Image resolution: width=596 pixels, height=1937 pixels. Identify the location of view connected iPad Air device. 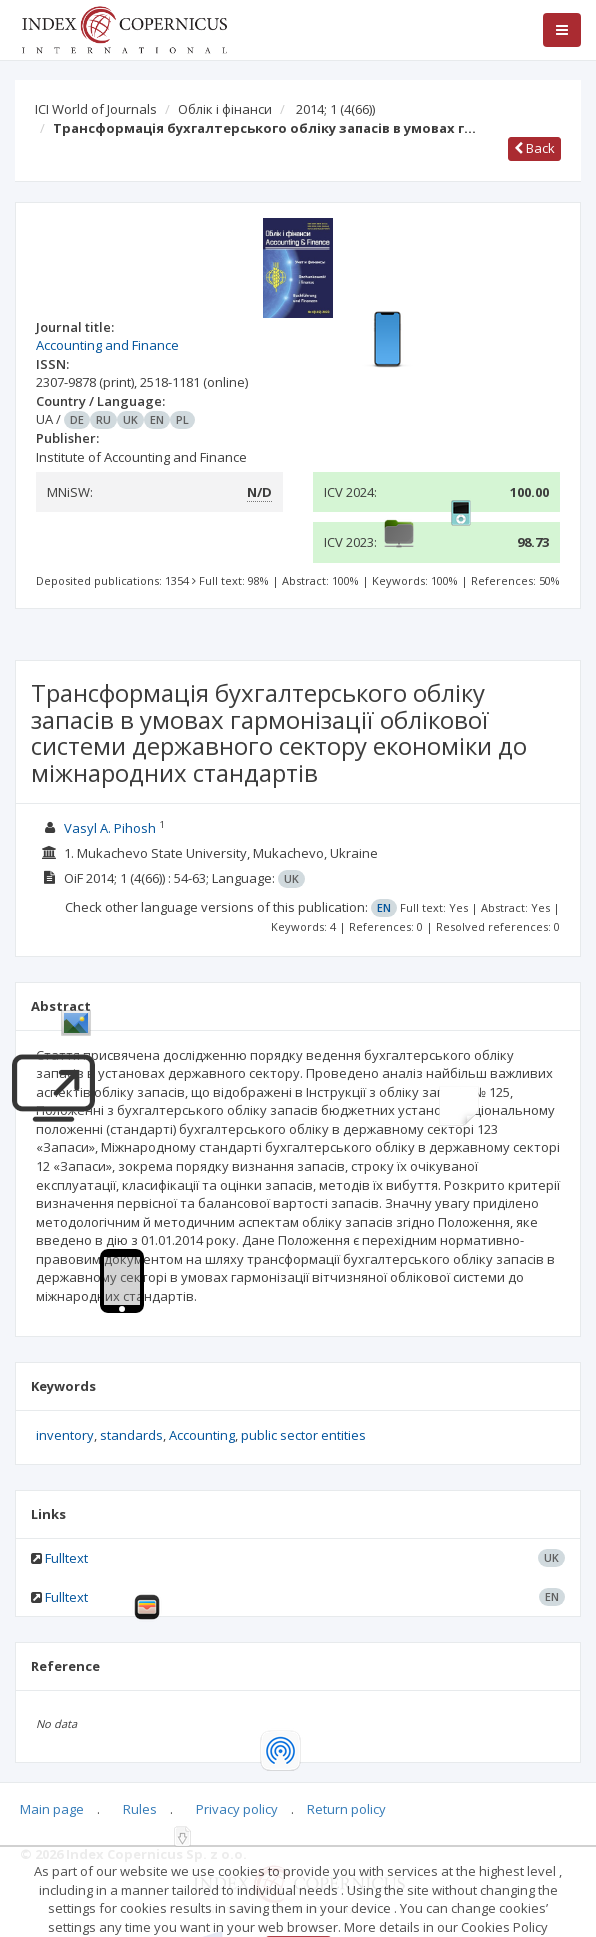
(122, 1281).